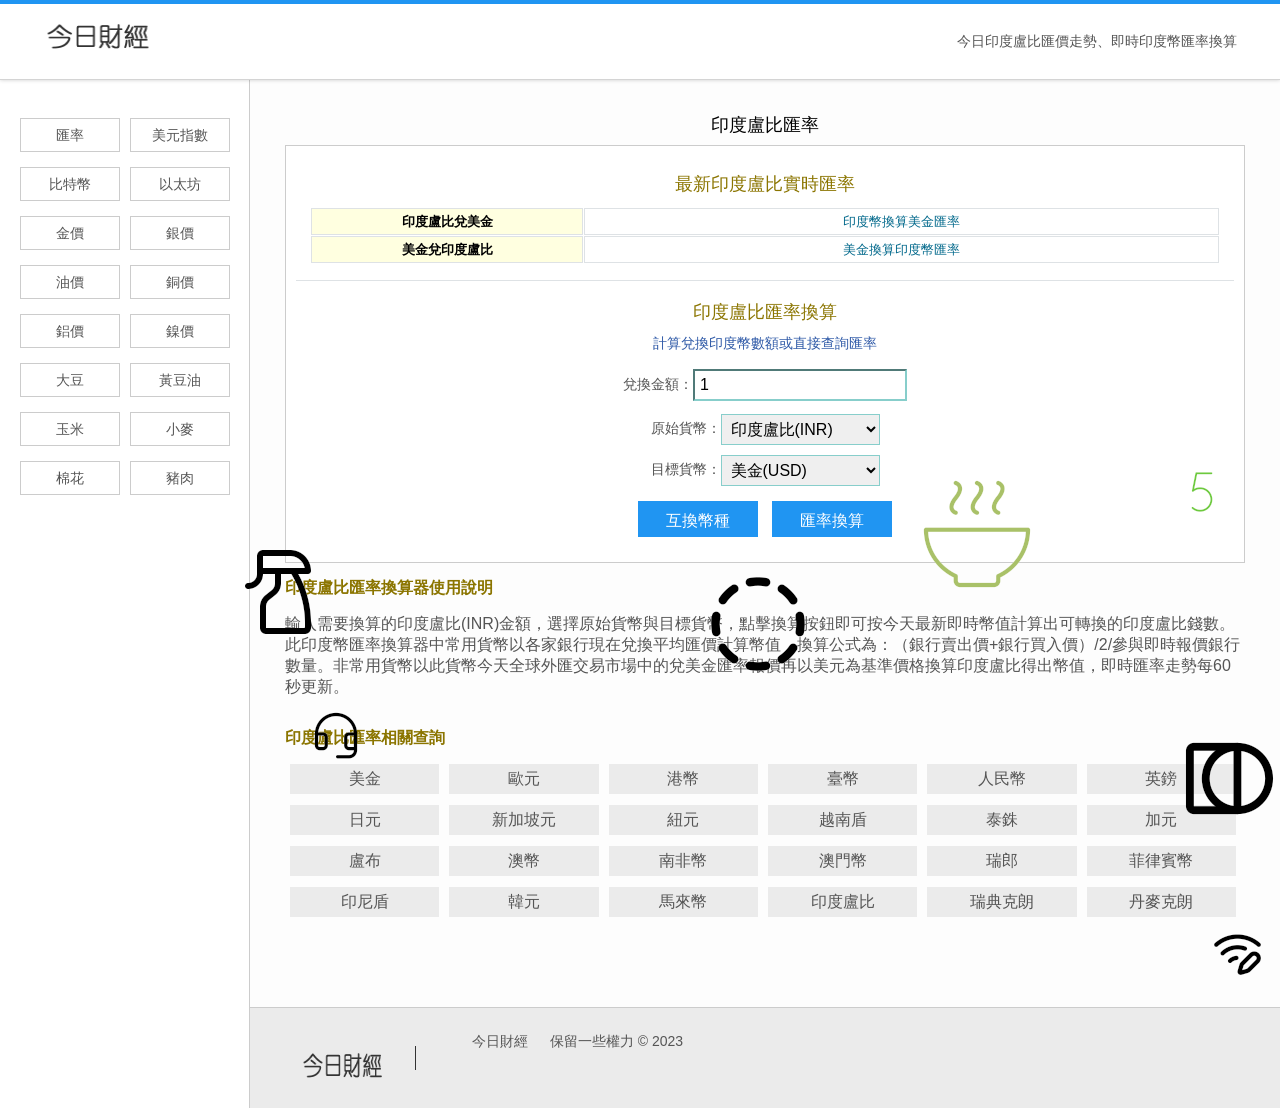  I want to click on toggle between rectangular and circular view modes, so click(1229, 778).